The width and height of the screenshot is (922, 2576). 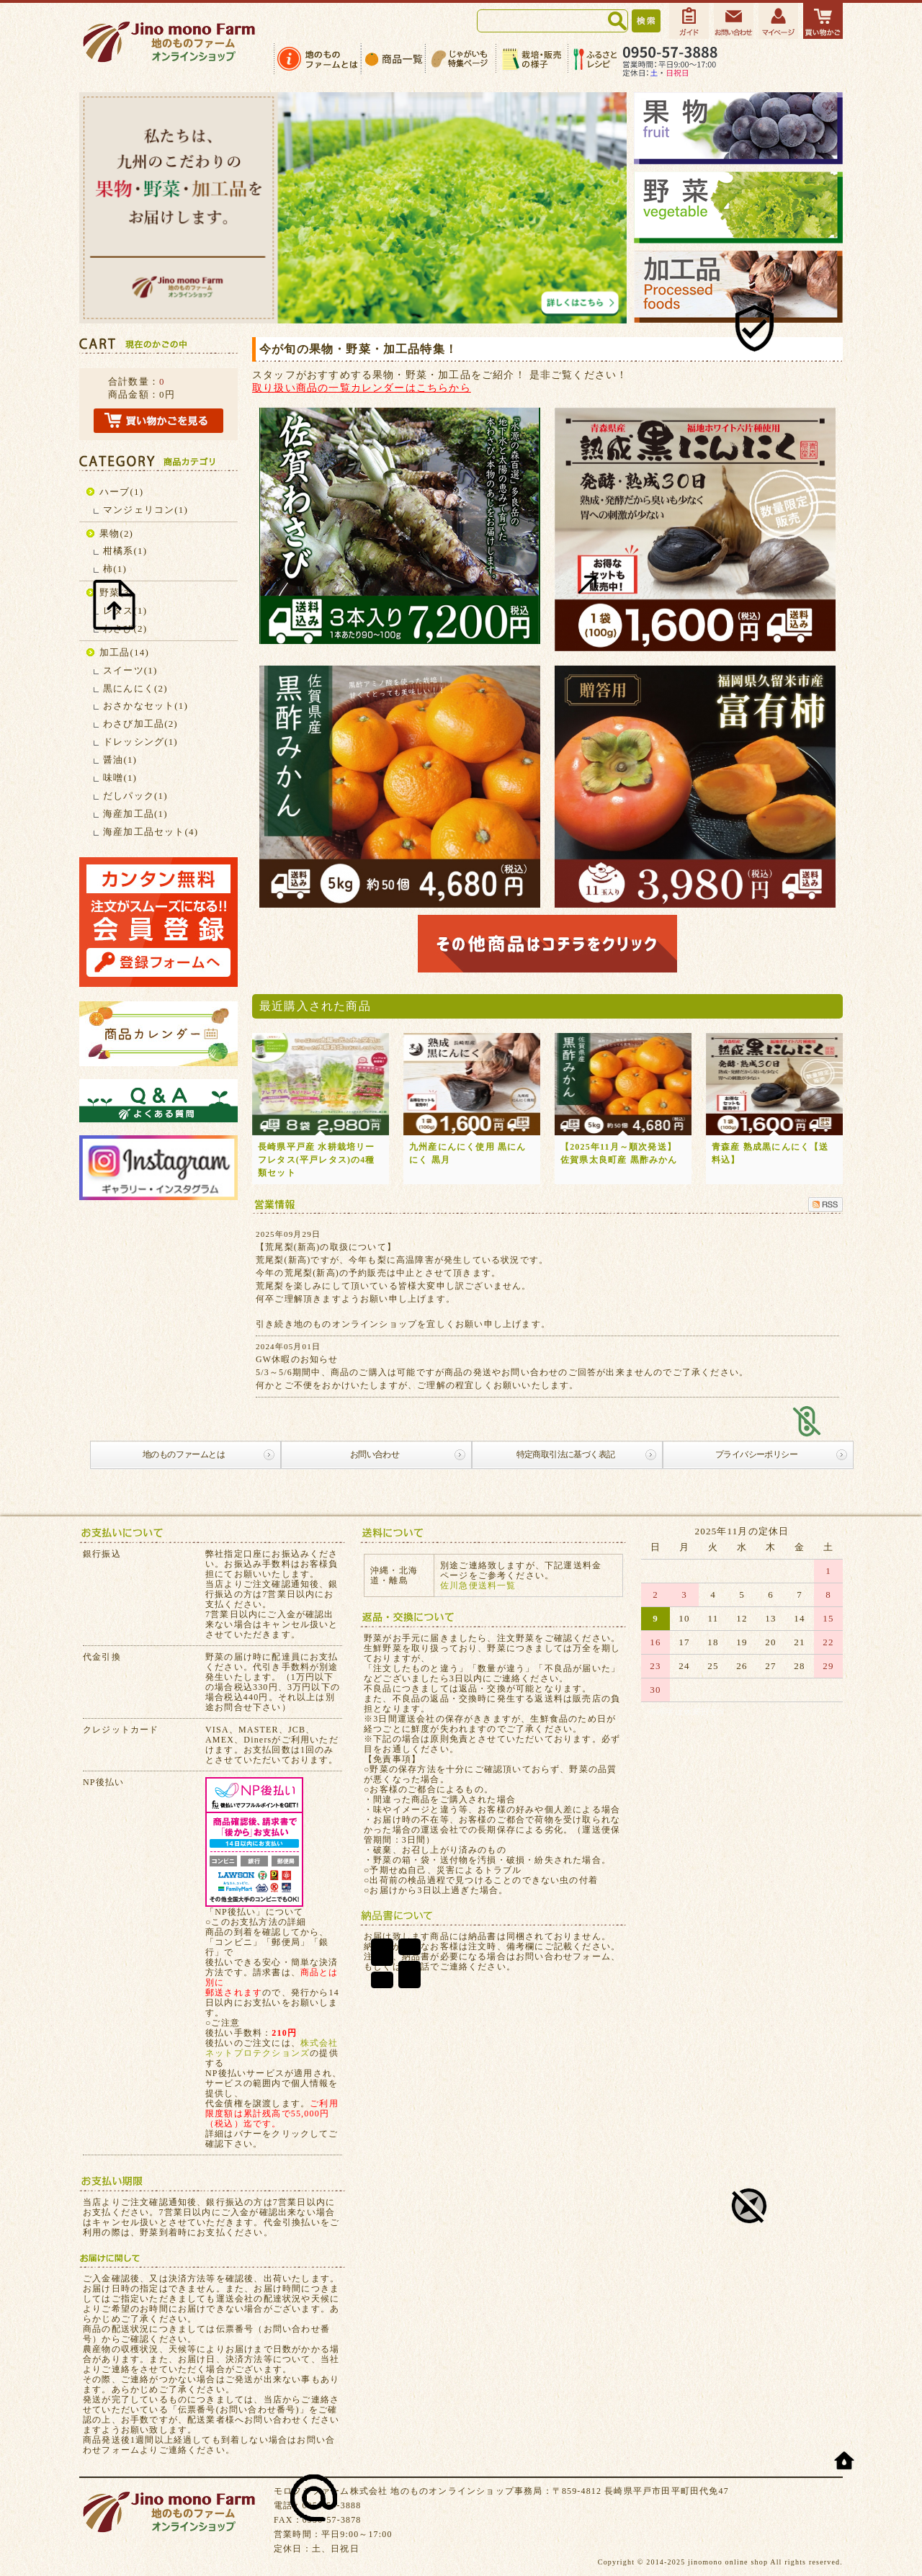 What do you see at coordinates (749, 2206) in the screenshot?
I see `disable compass or navigation mode` at bounding box center [749, 2206].